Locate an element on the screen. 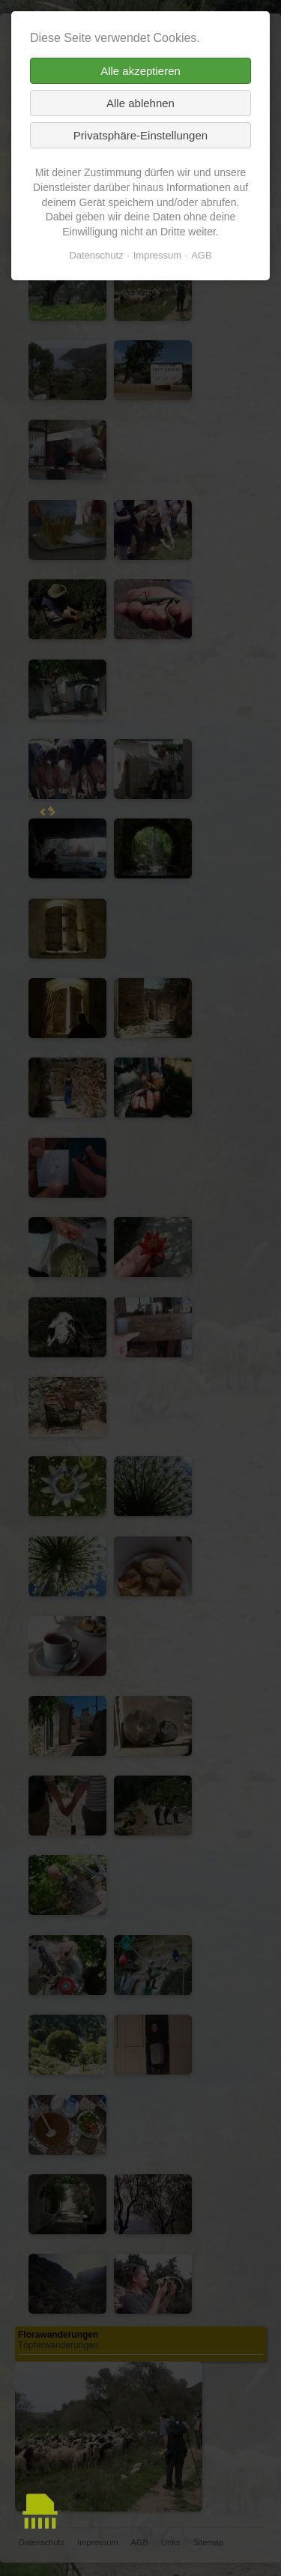 The height and width of the screenshot is (2576, 281). permanently delete or shred a document is located at coordinates (40, 2511).